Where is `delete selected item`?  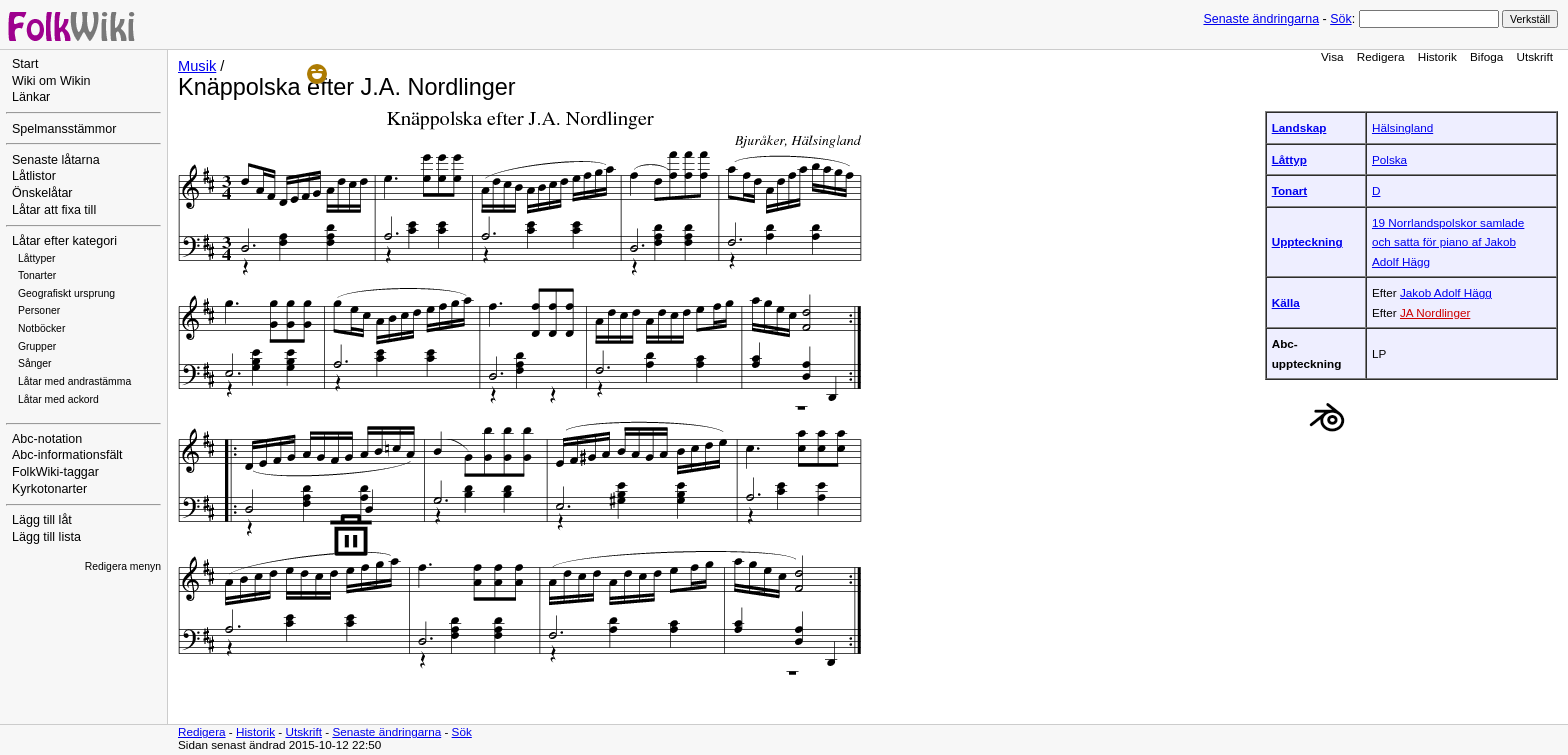
delete selected item is located at coordinates (351, 535).